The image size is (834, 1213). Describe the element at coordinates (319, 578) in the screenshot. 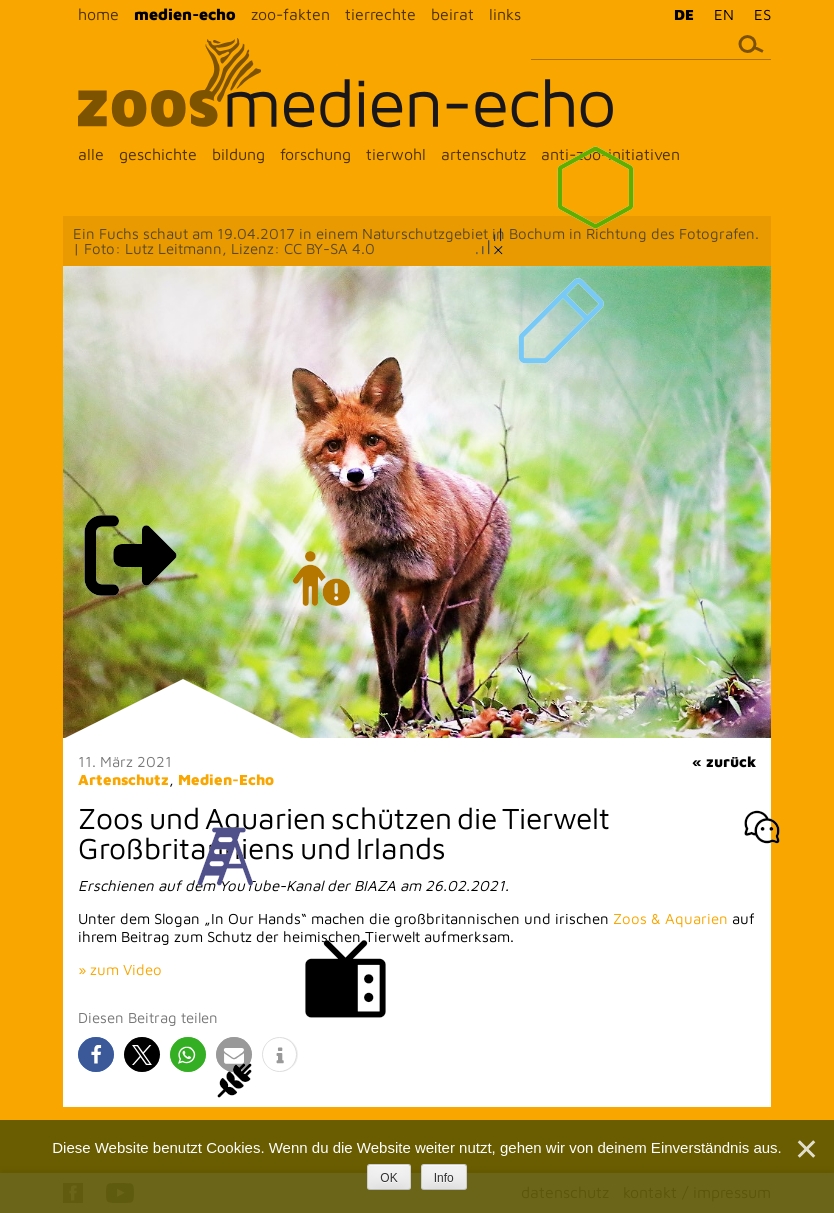

I see `user account requires attention` at that location.